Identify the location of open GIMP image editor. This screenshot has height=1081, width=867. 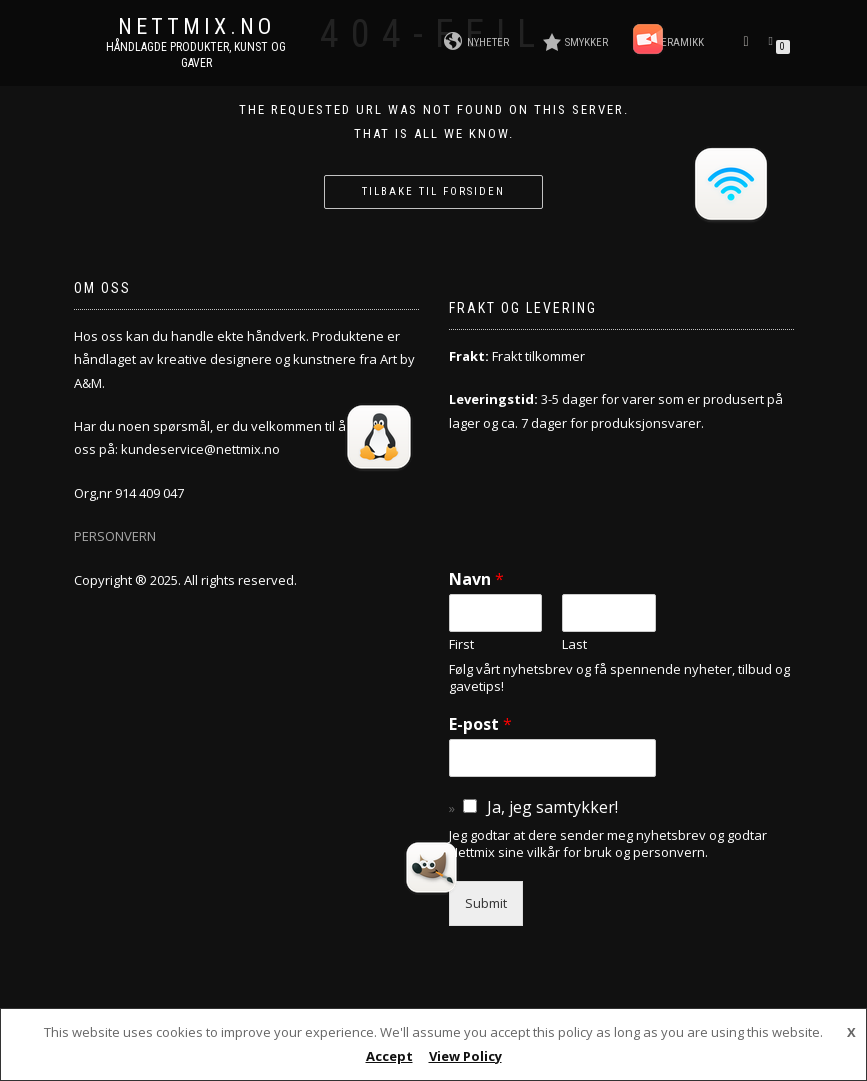
(431, 867).